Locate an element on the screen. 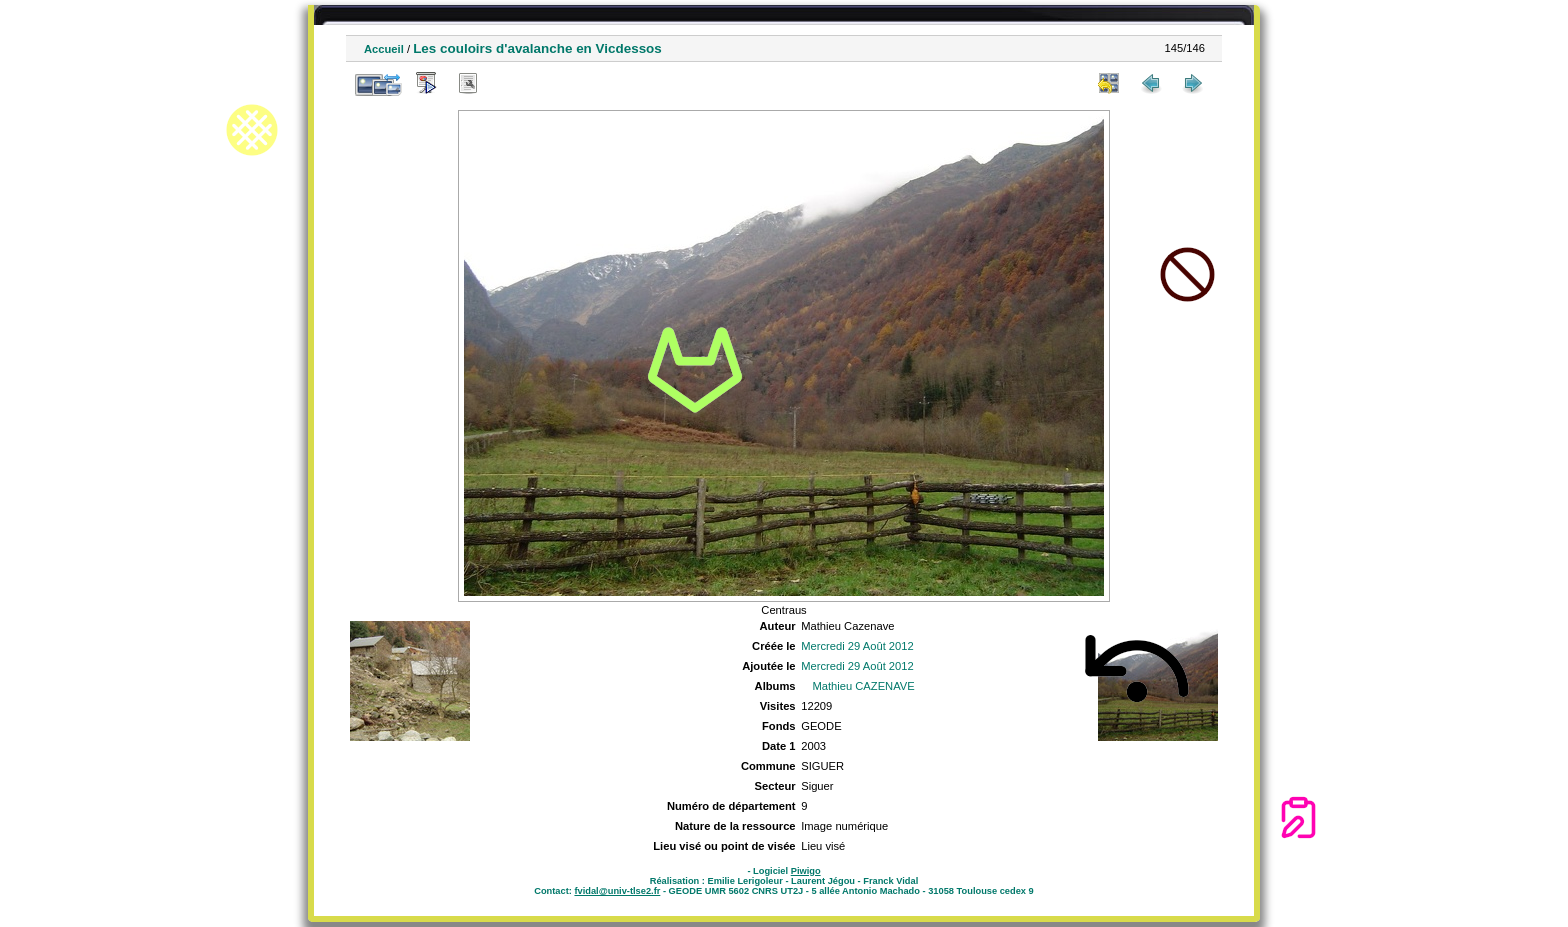 The image size is (1568, 927). edit clipboard contents is located at coordinates (1298, 817).